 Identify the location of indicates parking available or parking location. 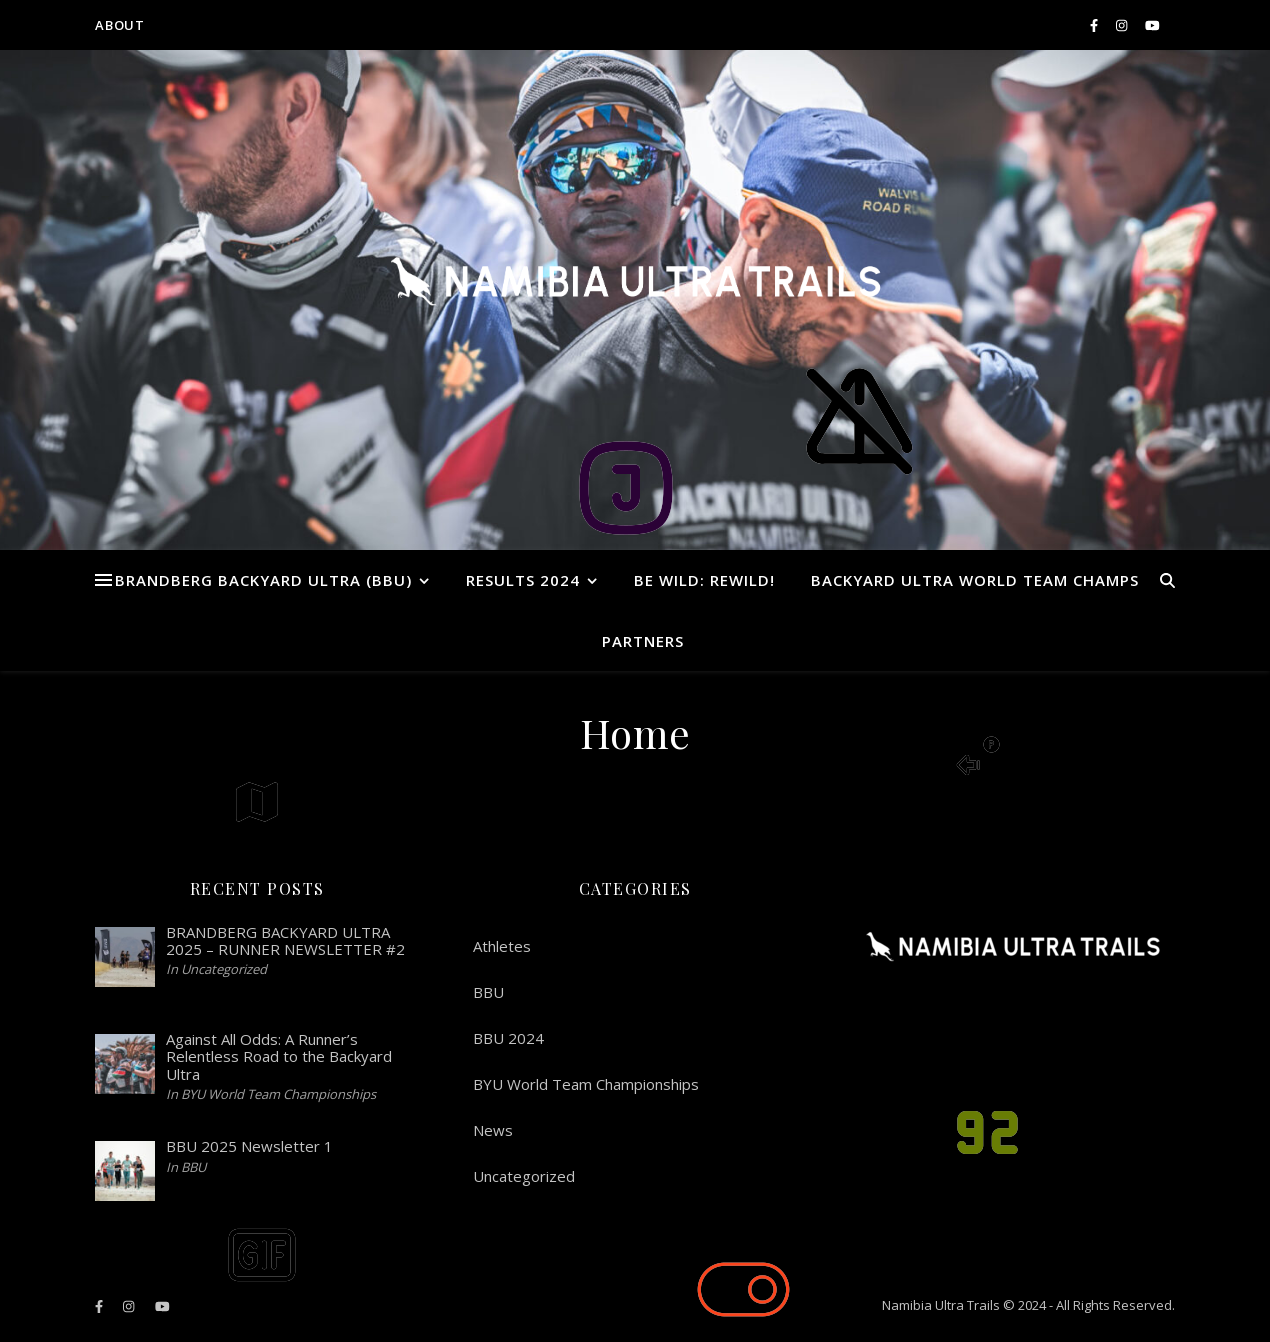
(991, 744).